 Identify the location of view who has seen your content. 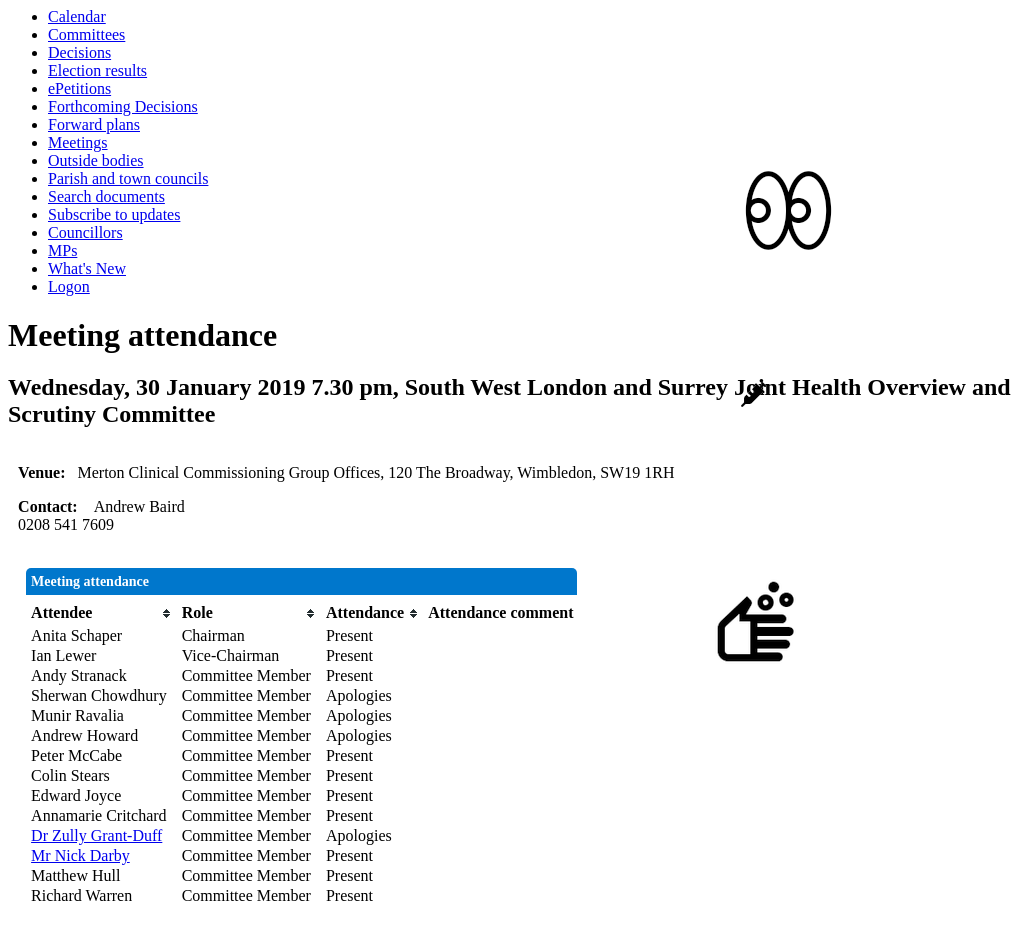
(788, 210).